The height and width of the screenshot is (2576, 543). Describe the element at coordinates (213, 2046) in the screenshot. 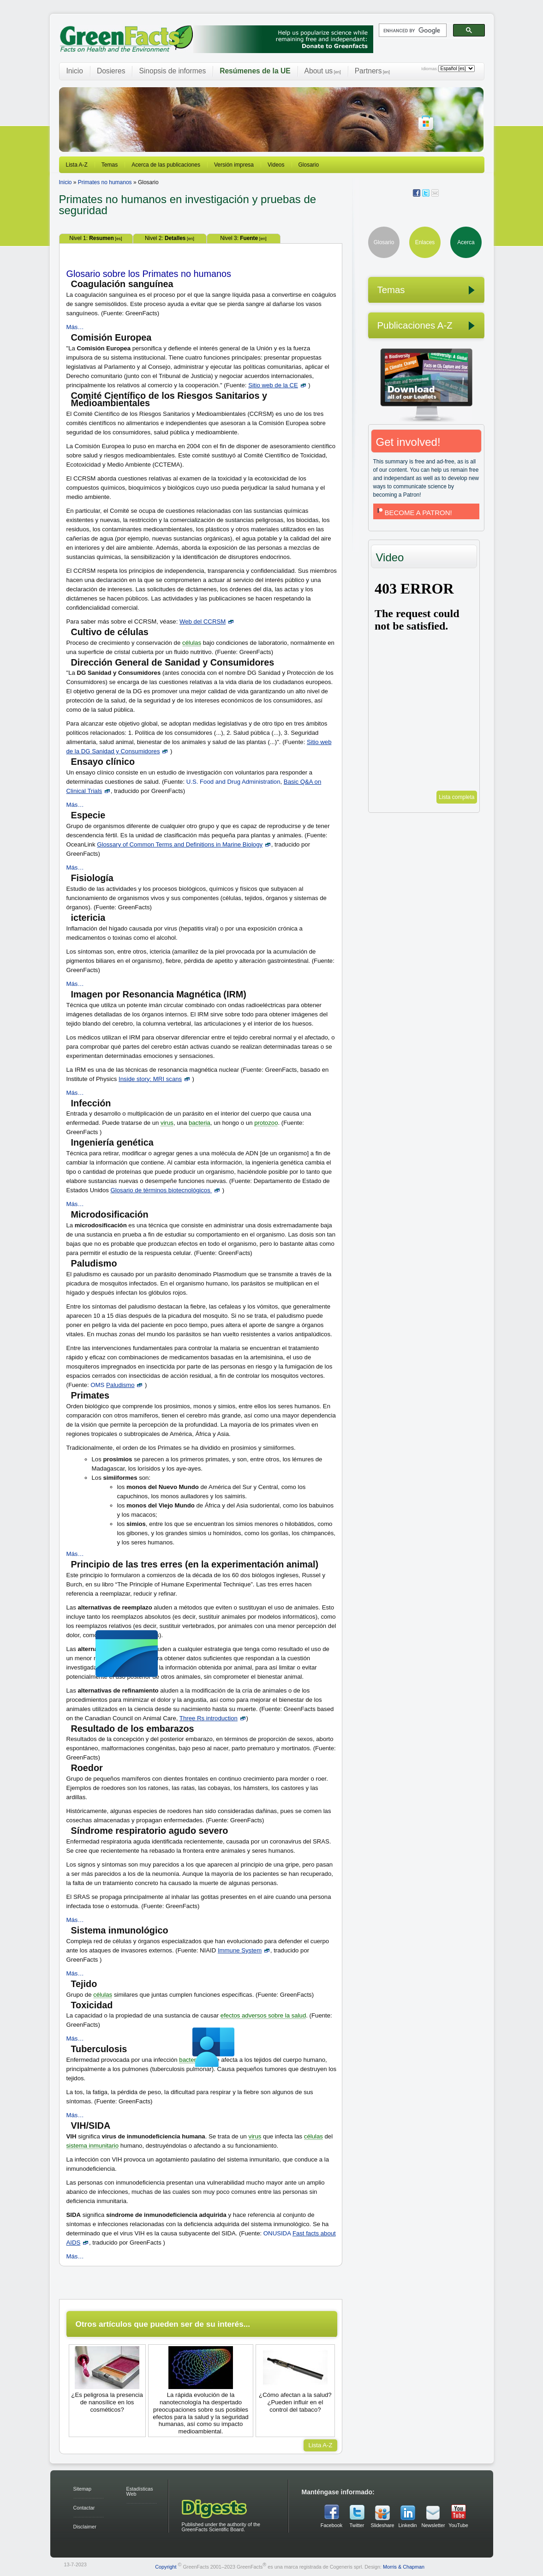

I see `open the portal app` at that location.